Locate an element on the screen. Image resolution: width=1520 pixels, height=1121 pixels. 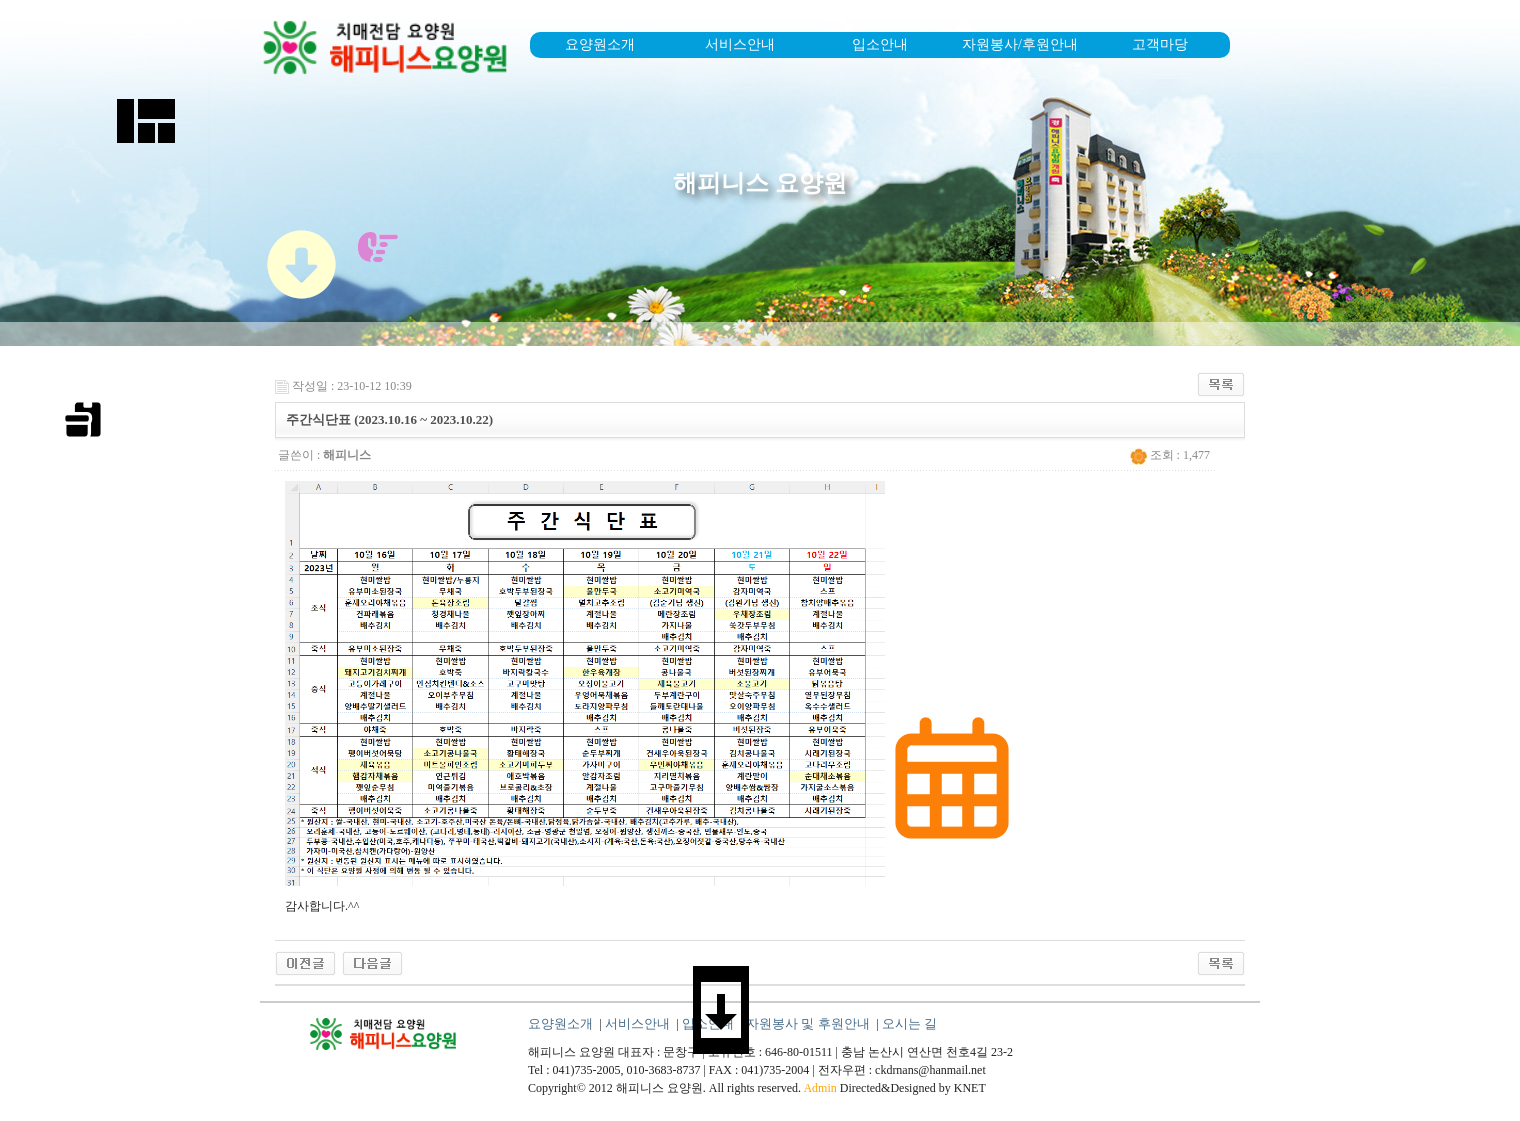
view calendar with scheduled events is located at coordinates (952, 782).